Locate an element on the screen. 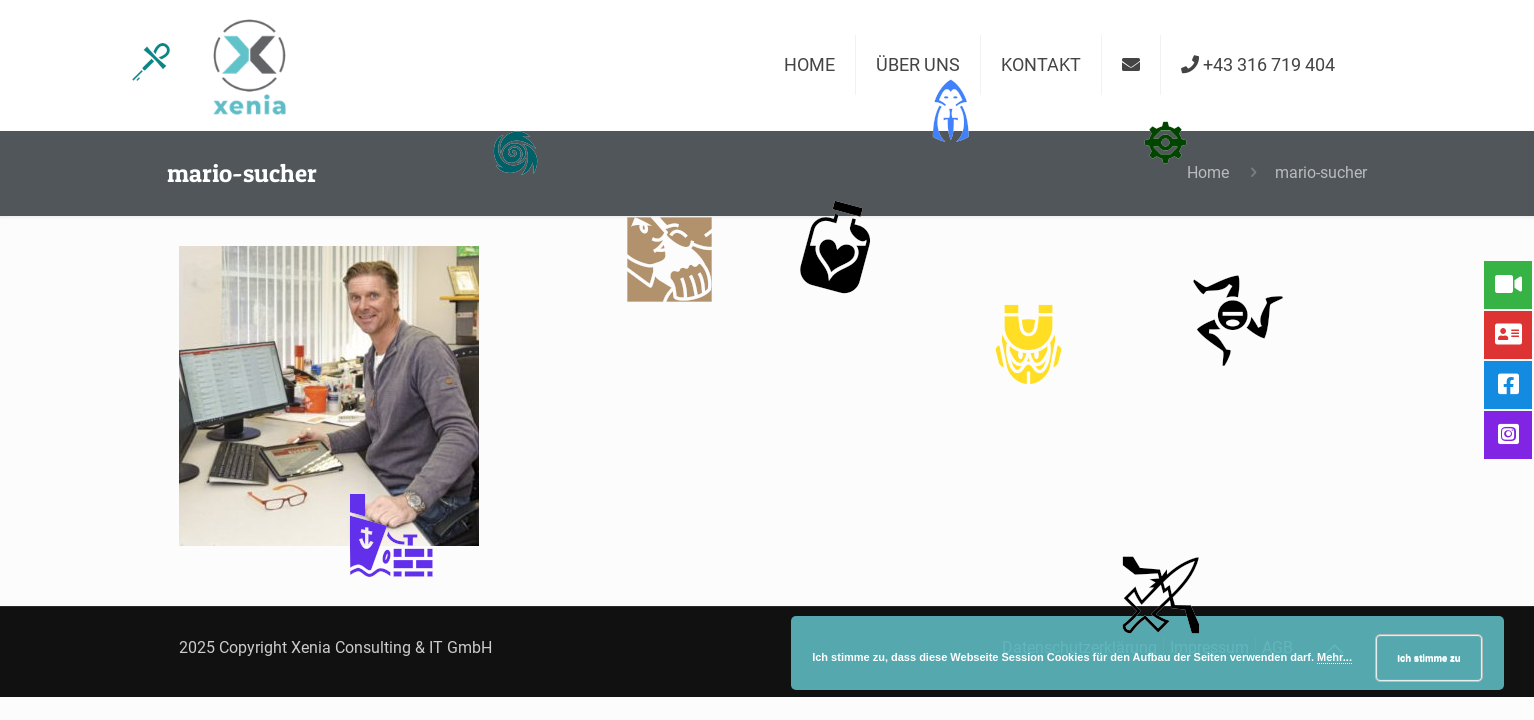 This screenshot has height=720, width=1534. equip a lightning-enchanted weapon is located at coordinates (1161, 595).